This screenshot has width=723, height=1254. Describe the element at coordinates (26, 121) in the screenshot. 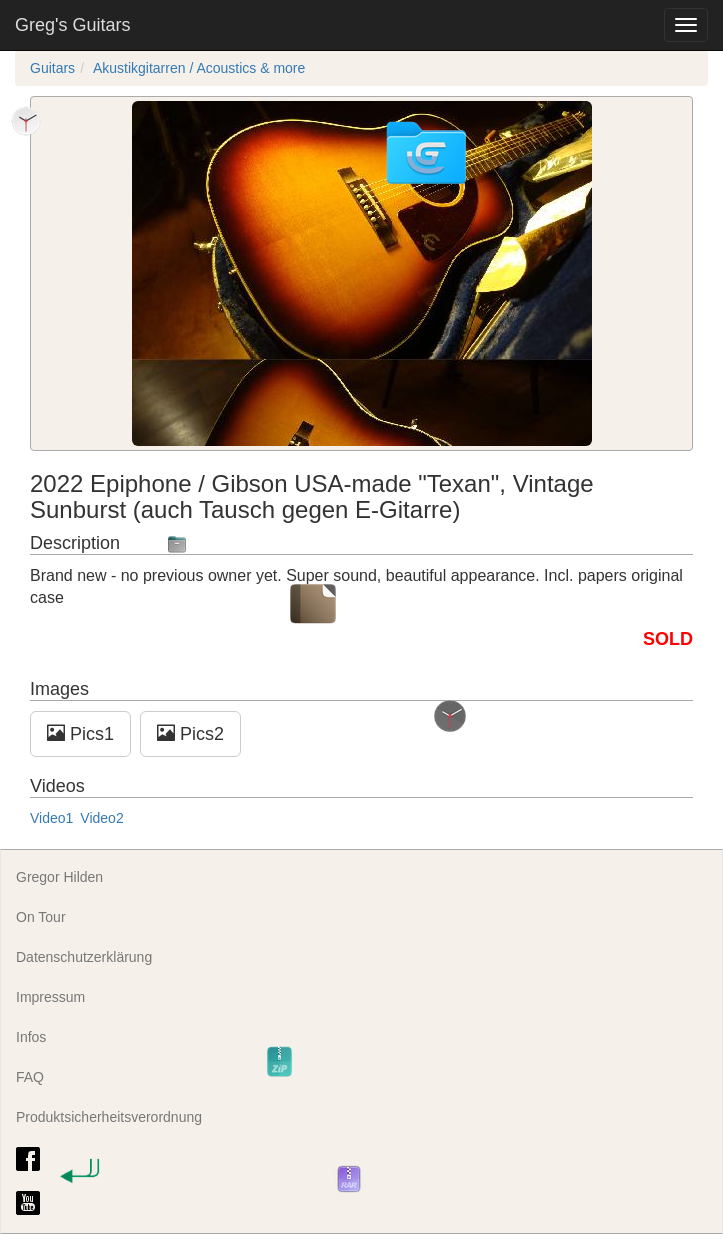

I see `open recently accessed documents` at that location.